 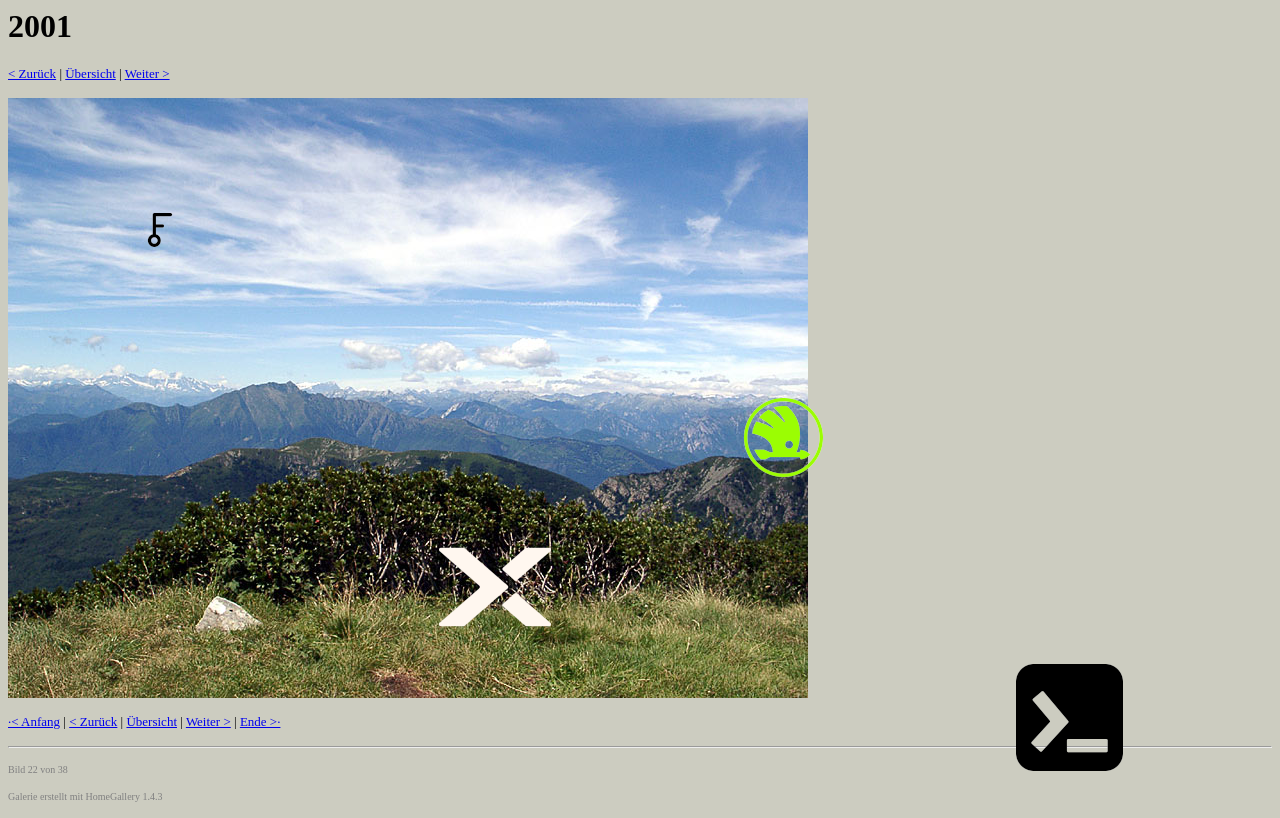 What do you see at coordinates (1069, 717) in the screenshot?
I see `visit the Educative learning platform` at bounding box center [1069, 717].